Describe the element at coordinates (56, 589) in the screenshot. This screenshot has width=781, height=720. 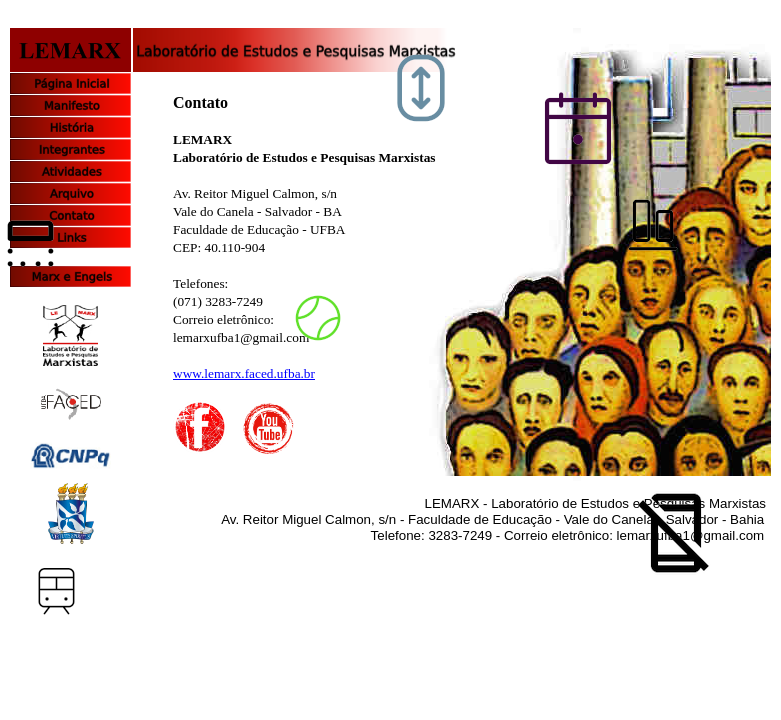
I see `view train schedules or transit options` at that location.